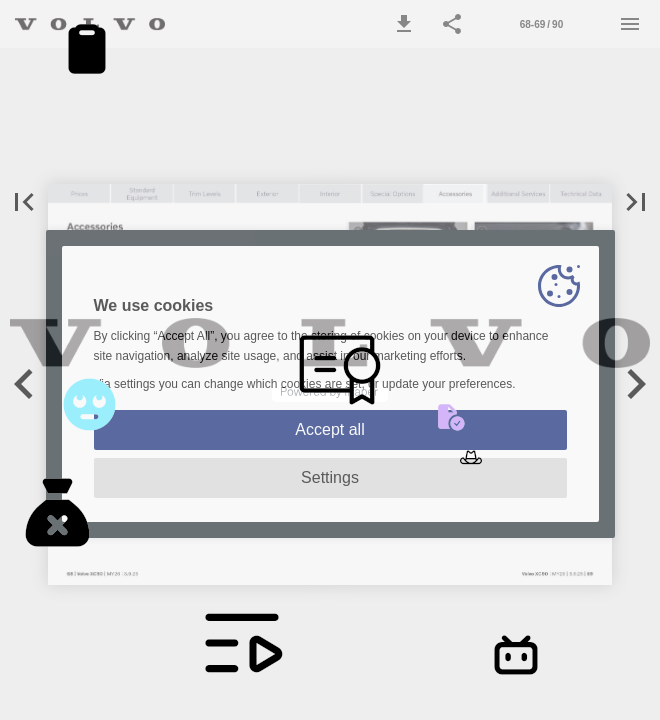  What do you see at coordinates (337, 367) in the screenshot?
I see `view certificate or credential details` at bounding box center [337, 367].